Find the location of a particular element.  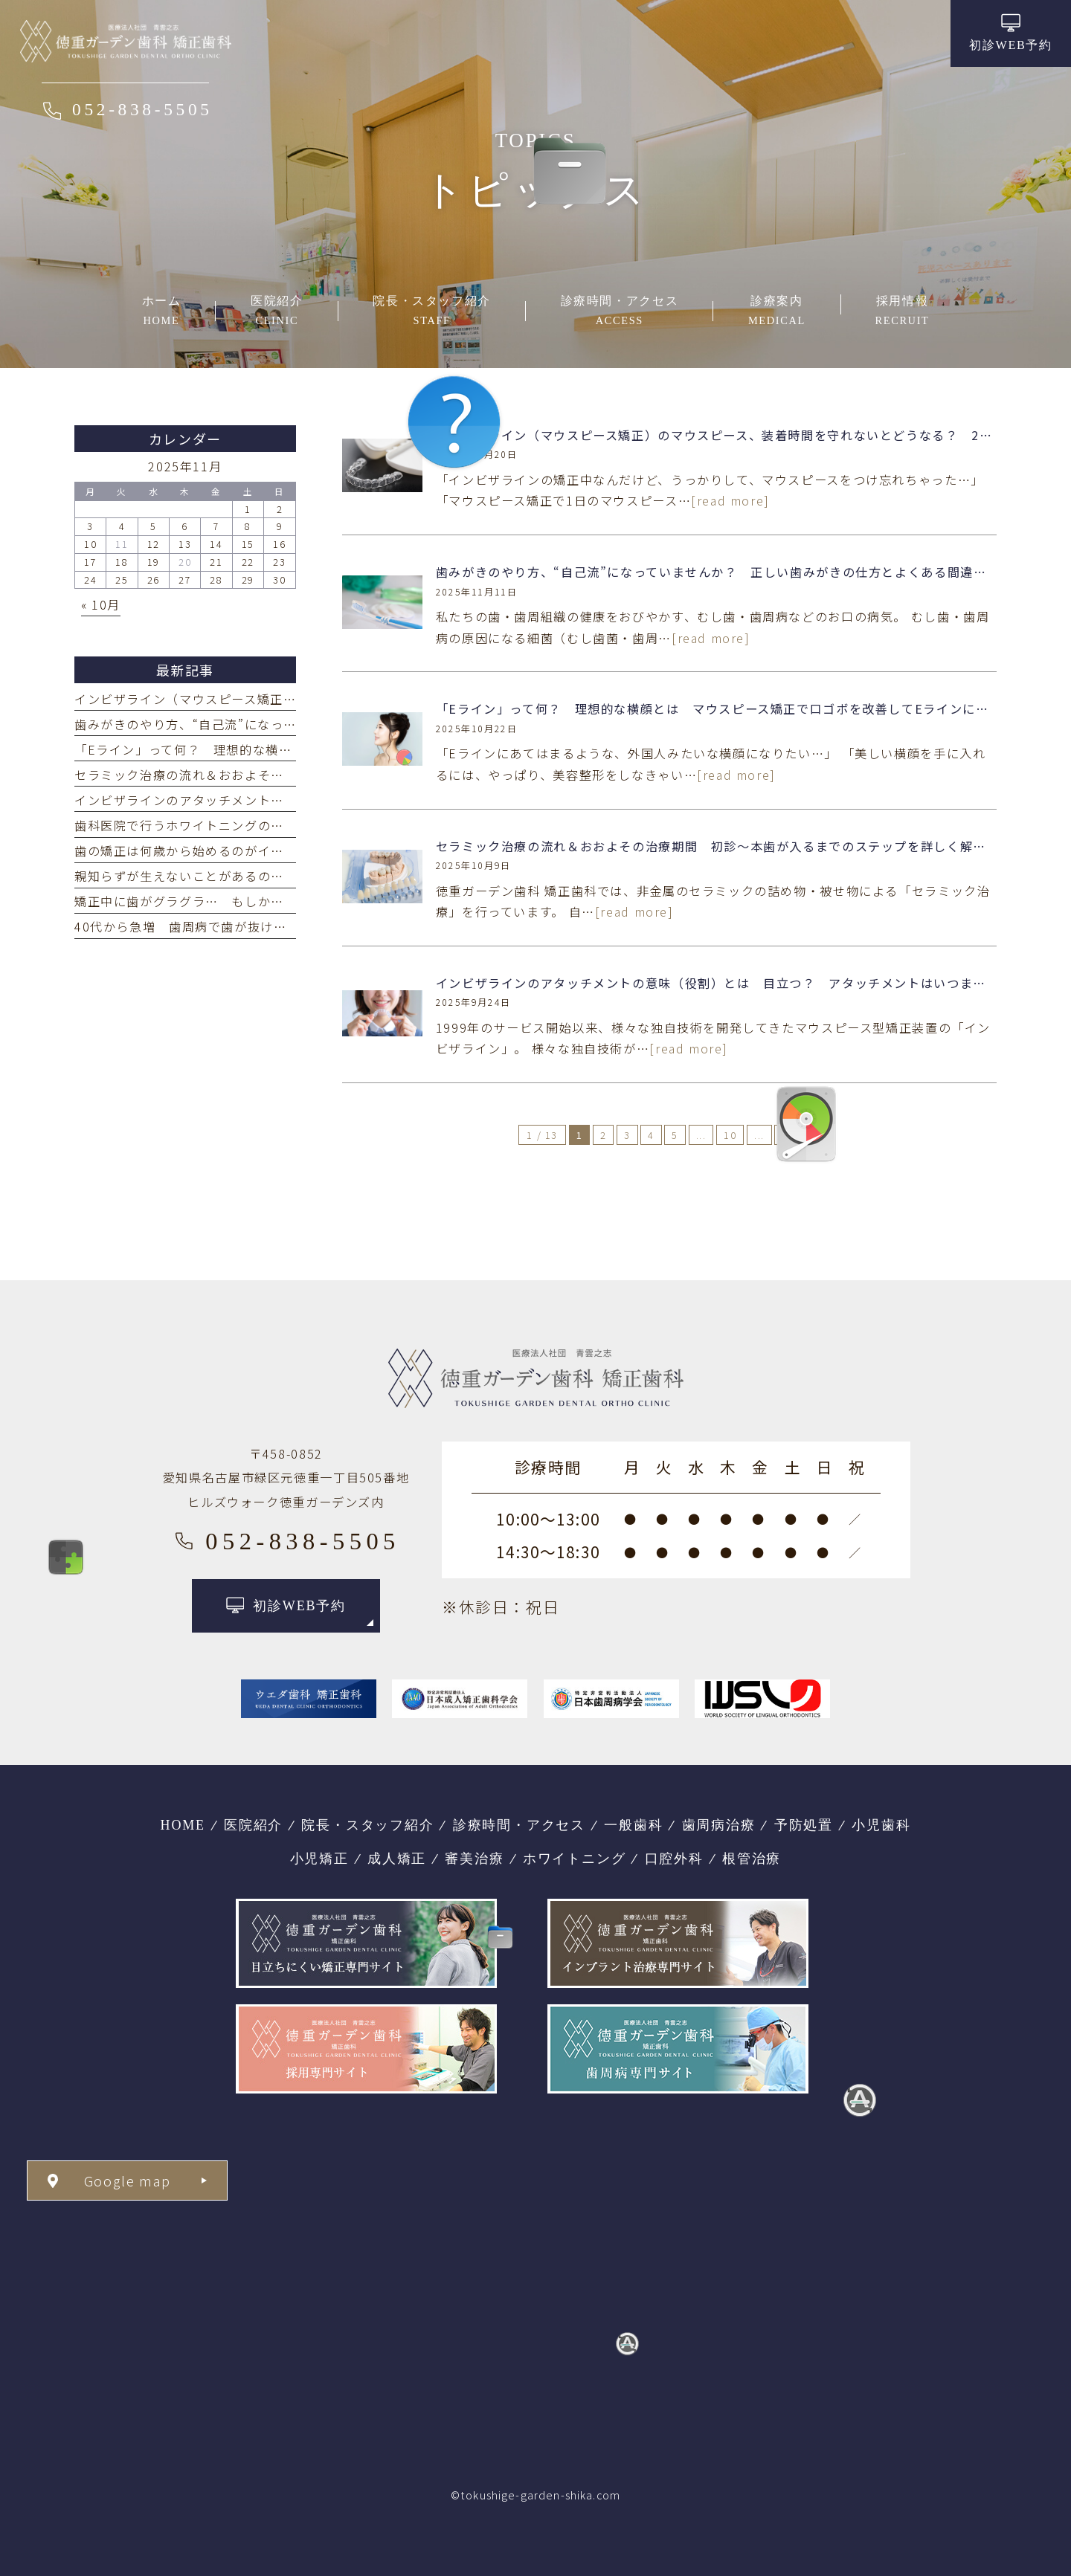

check for available software updates is located at coordinates (860, 2100).